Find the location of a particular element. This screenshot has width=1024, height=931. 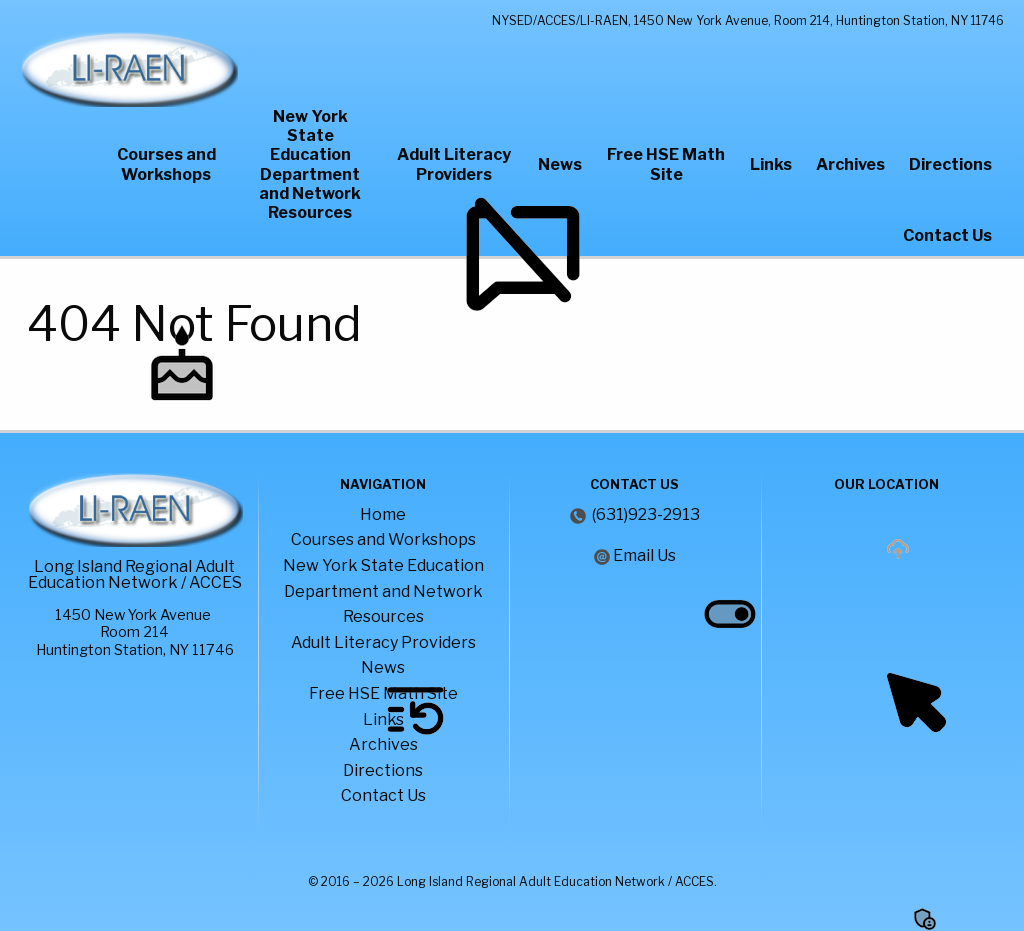

view birthday or celebration events is located at coordinates (182, 366).